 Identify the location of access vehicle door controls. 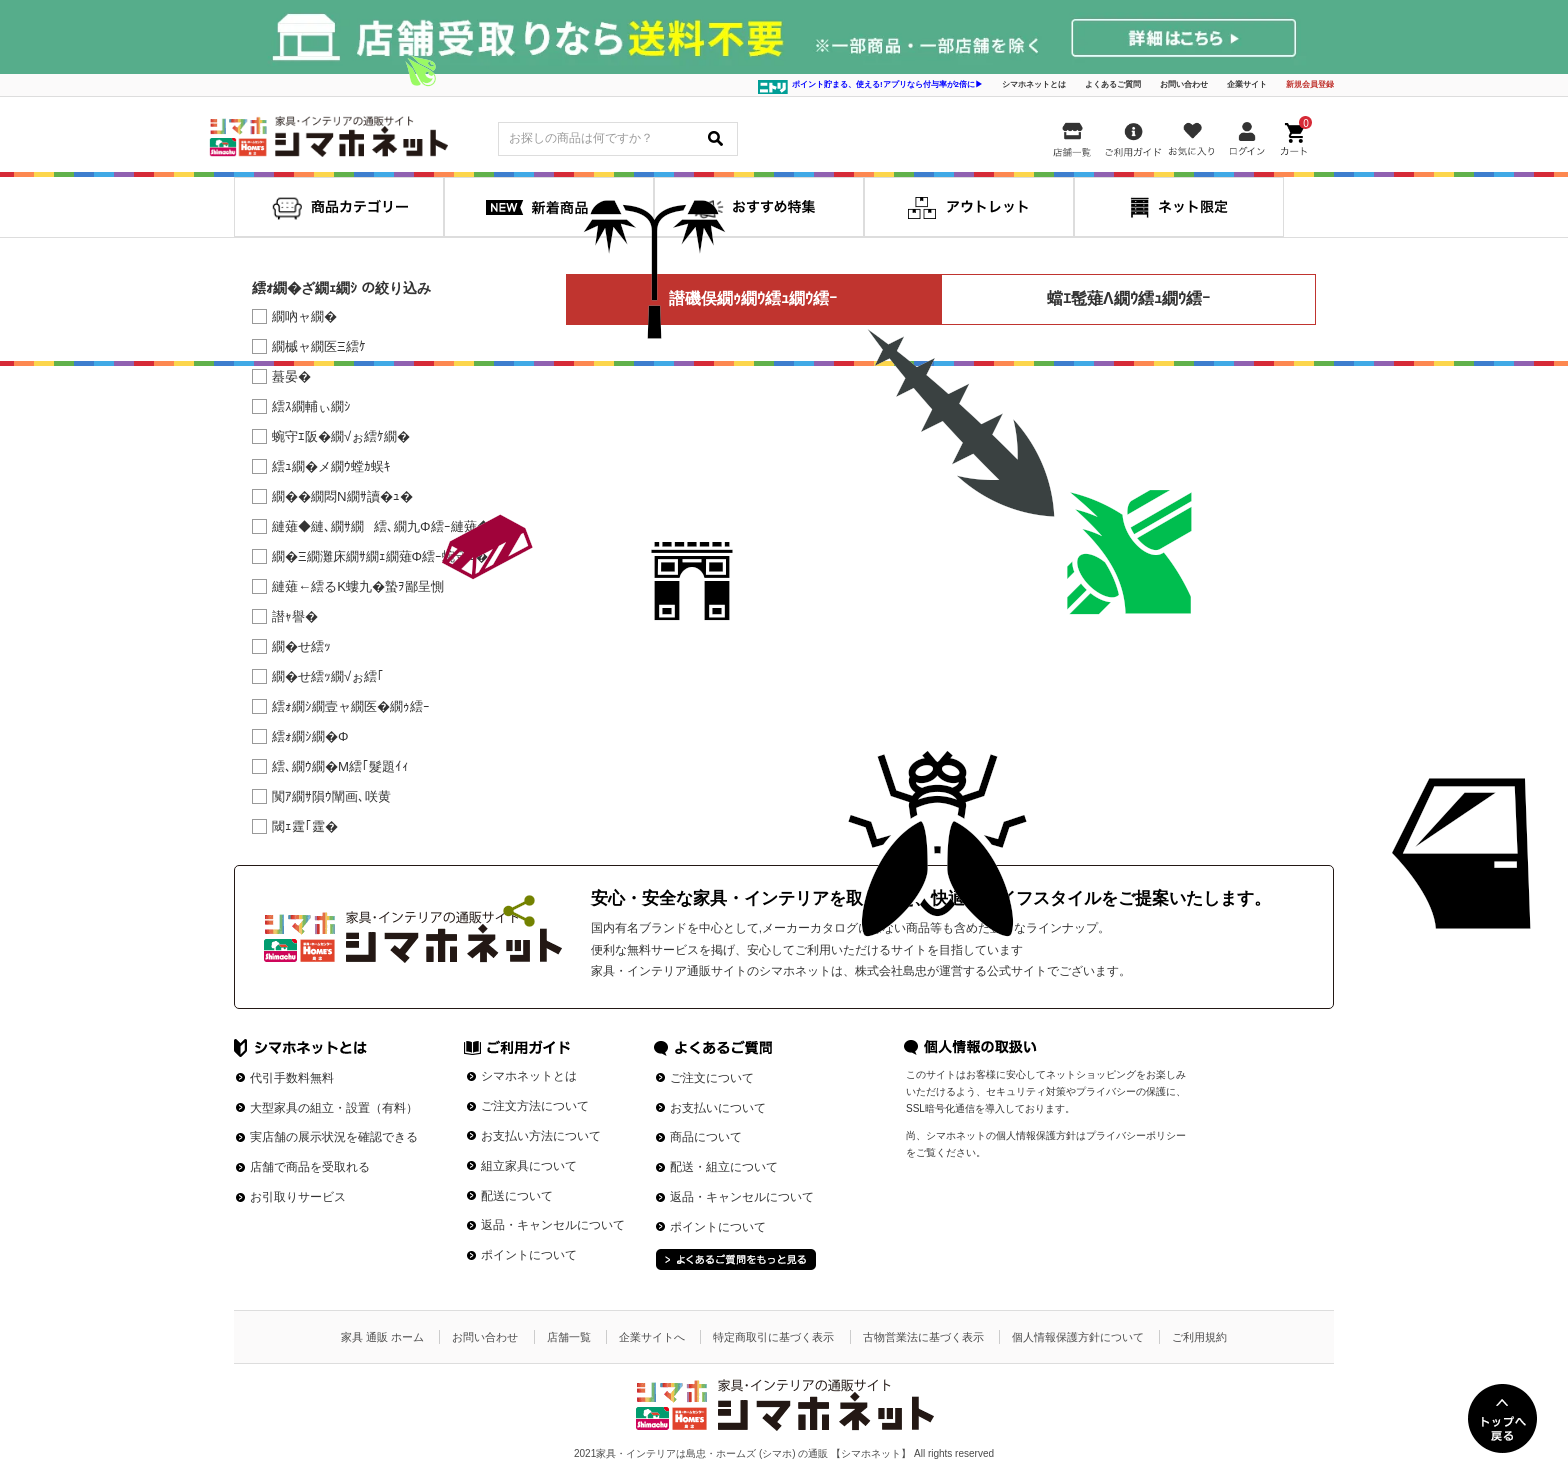
(1466, 853).